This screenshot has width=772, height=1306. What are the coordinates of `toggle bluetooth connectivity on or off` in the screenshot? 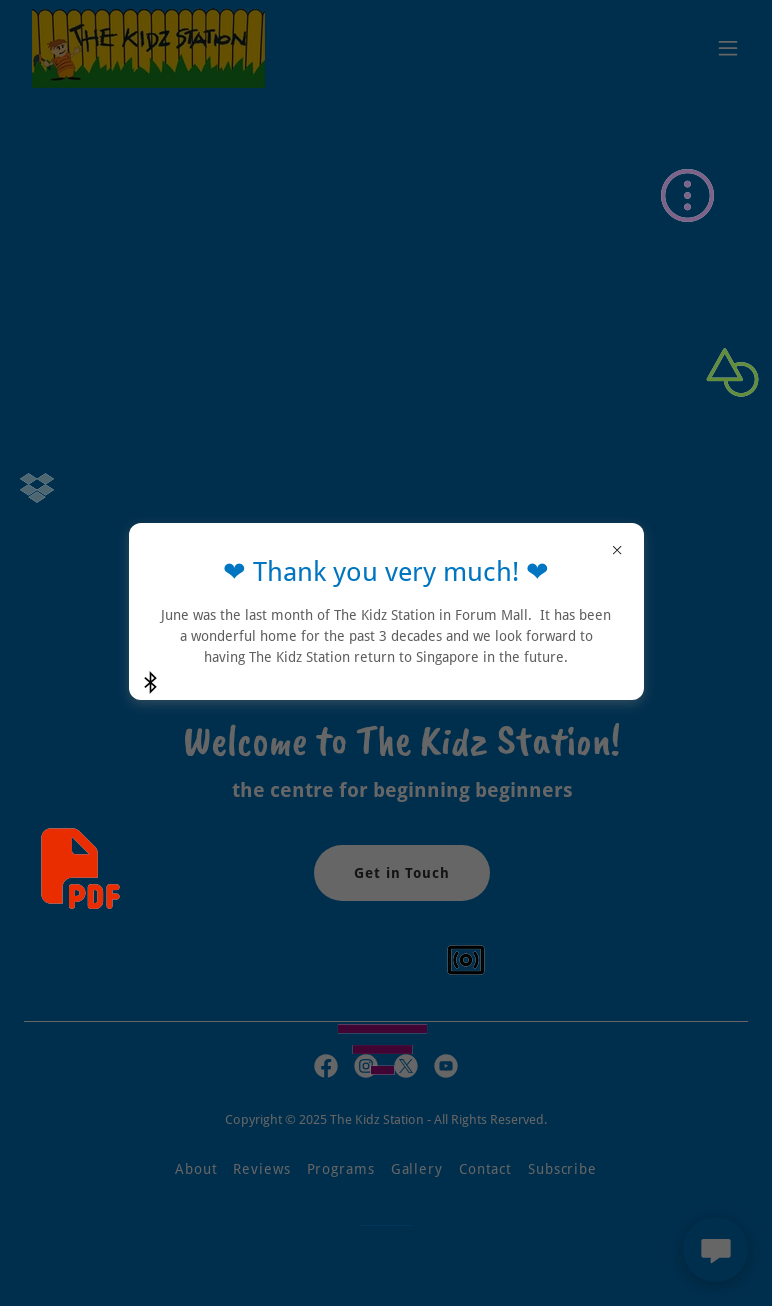 It's located at (150, 682).